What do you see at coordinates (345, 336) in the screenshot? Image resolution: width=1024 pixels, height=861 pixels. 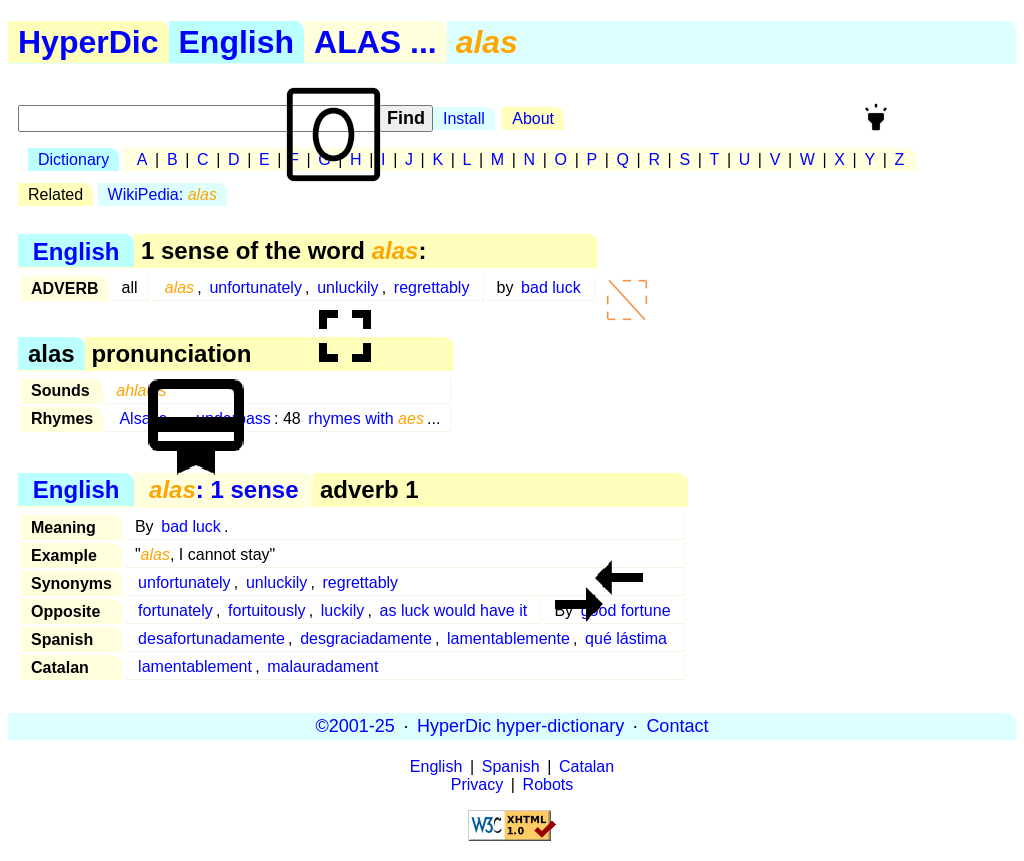 I see `expand to fullscreen mode` at bounding box center [345, 336].